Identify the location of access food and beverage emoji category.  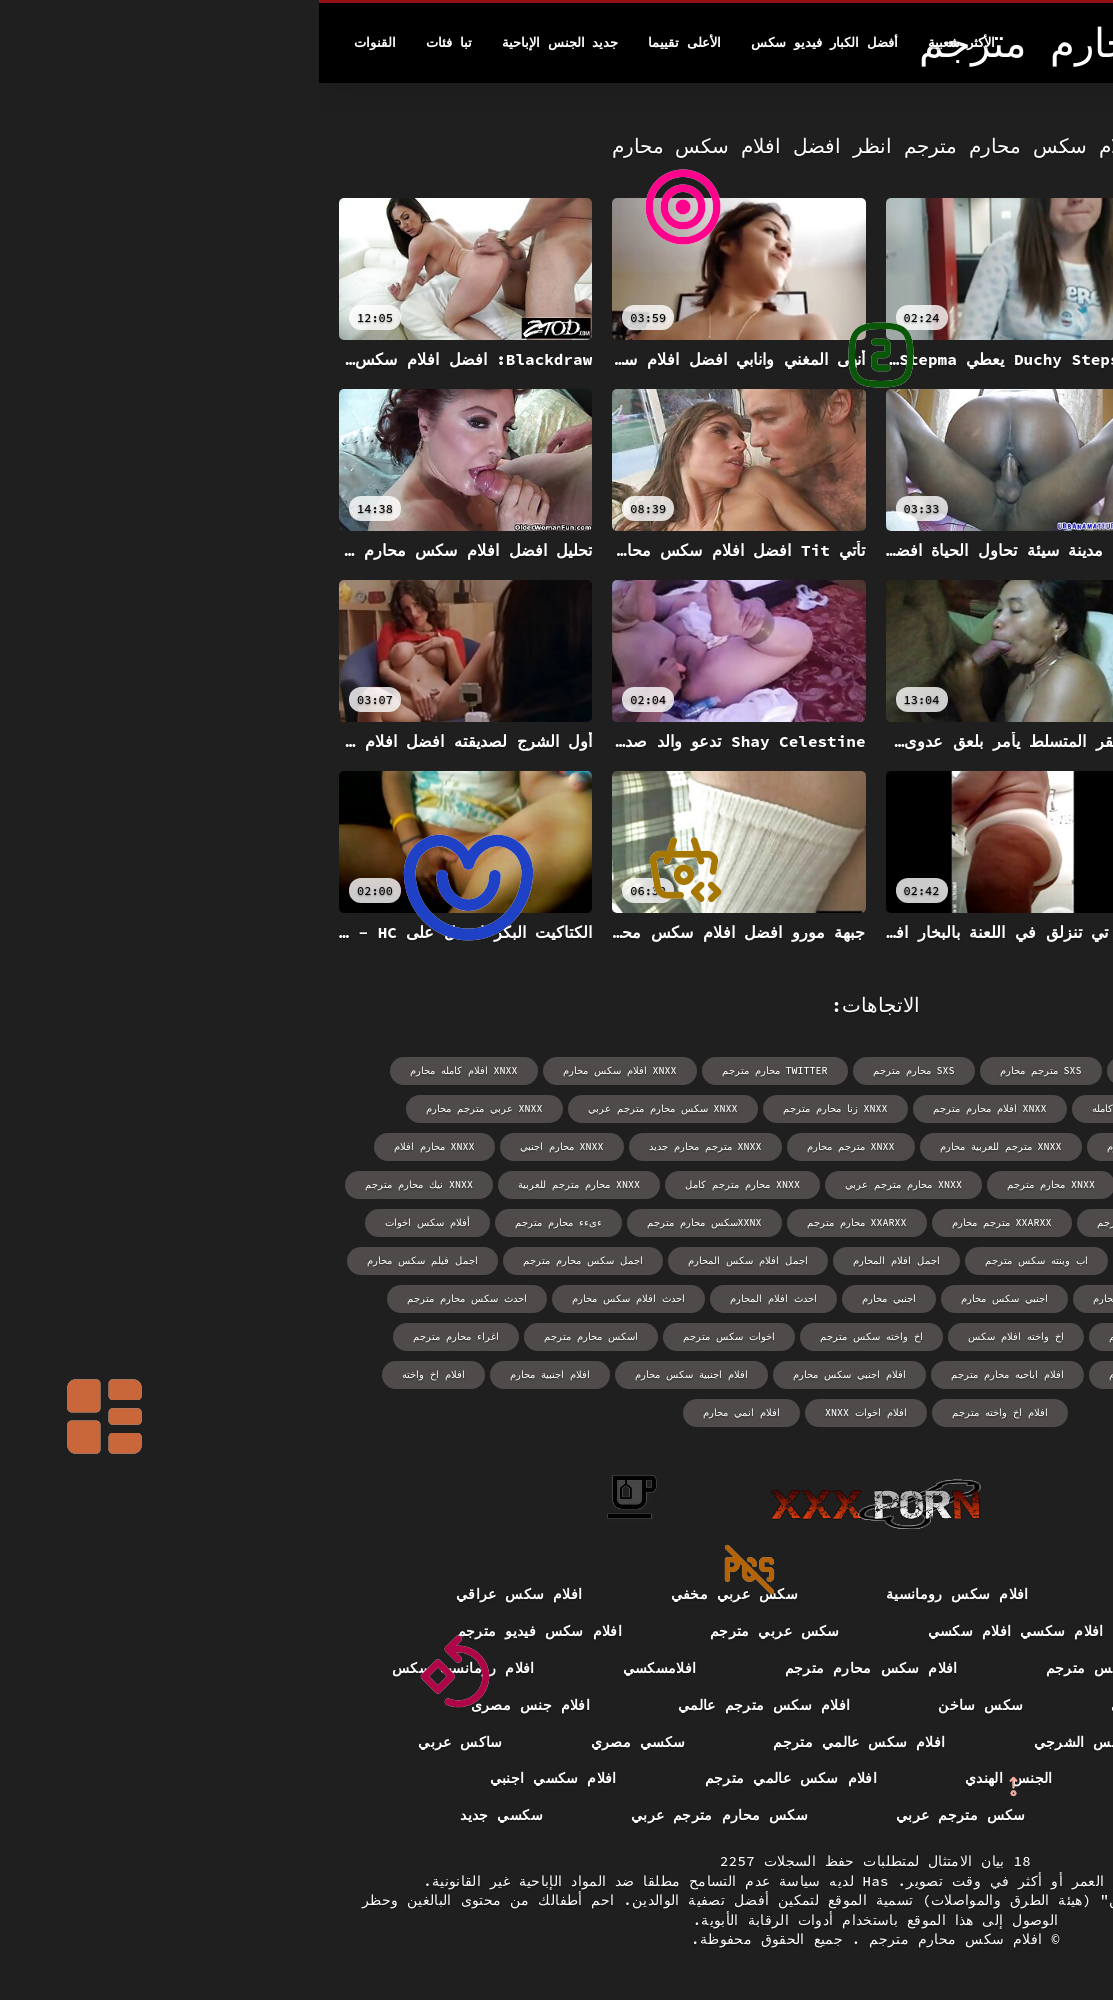
(632, 1497).